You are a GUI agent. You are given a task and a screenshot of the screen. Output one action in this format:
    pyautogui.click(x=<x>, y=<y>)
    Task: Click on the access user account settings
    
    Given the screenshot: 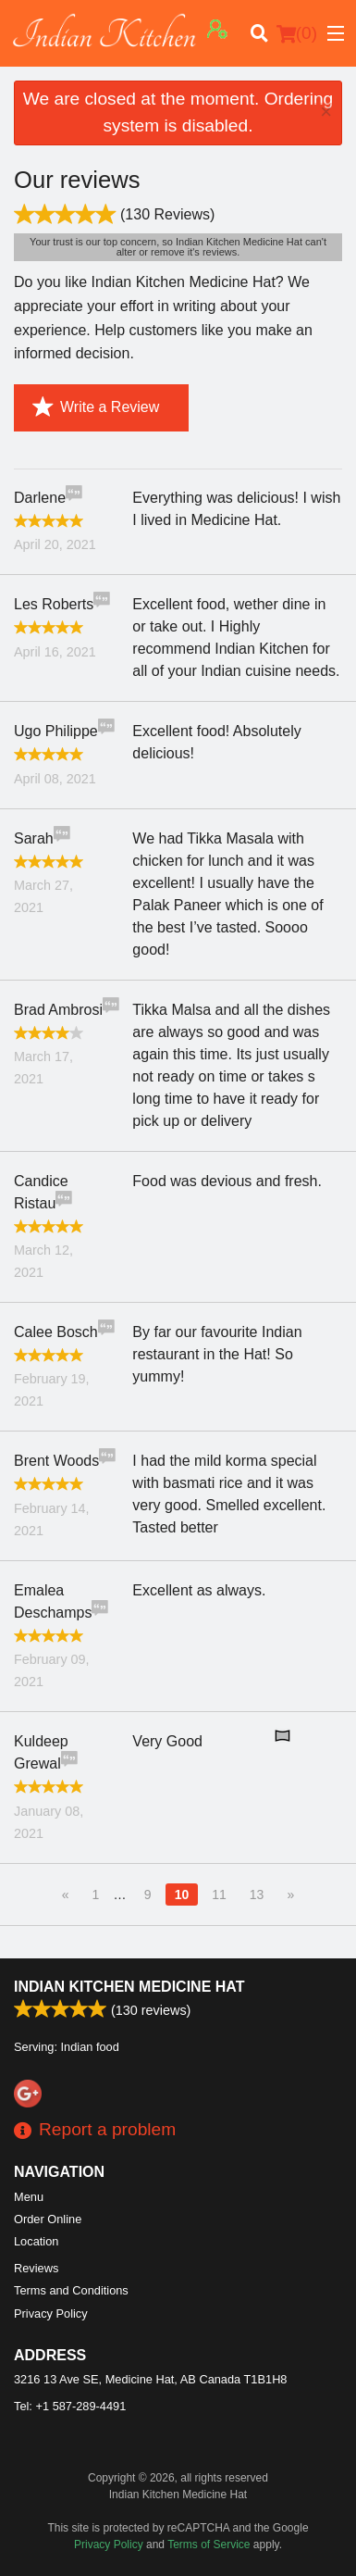 What is the action you would take?
    pyautogui.click(x=217, y=29)
    